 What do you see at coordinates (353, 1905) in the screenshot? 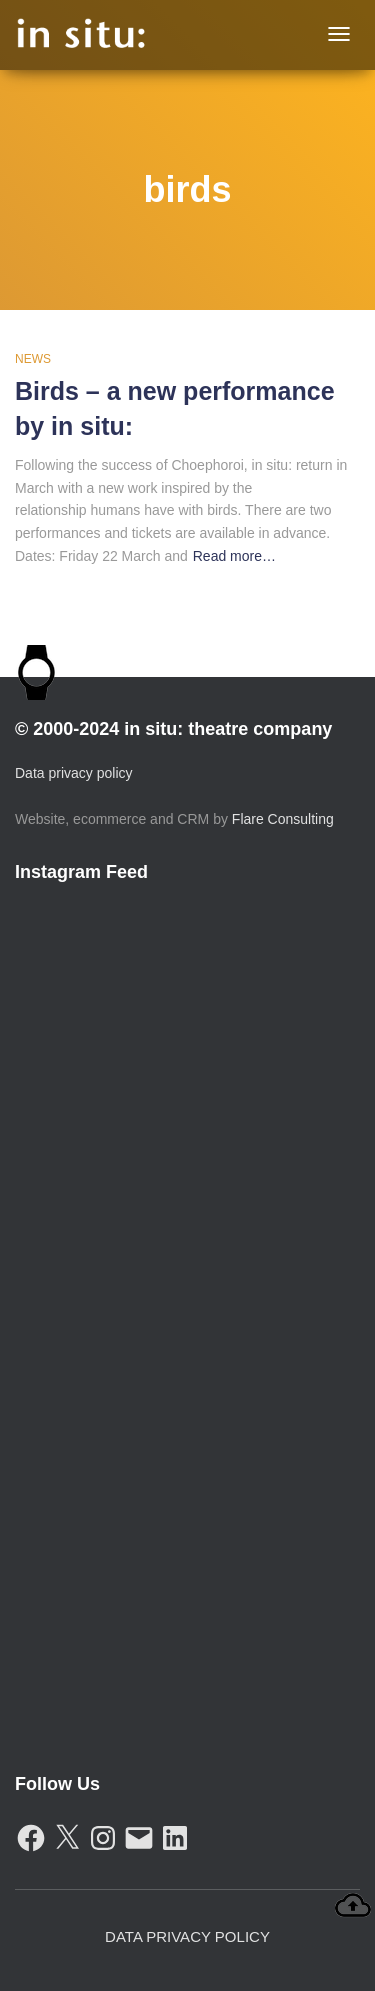
I see `upload files to cloud storage` at bounding box center [353, 1905].